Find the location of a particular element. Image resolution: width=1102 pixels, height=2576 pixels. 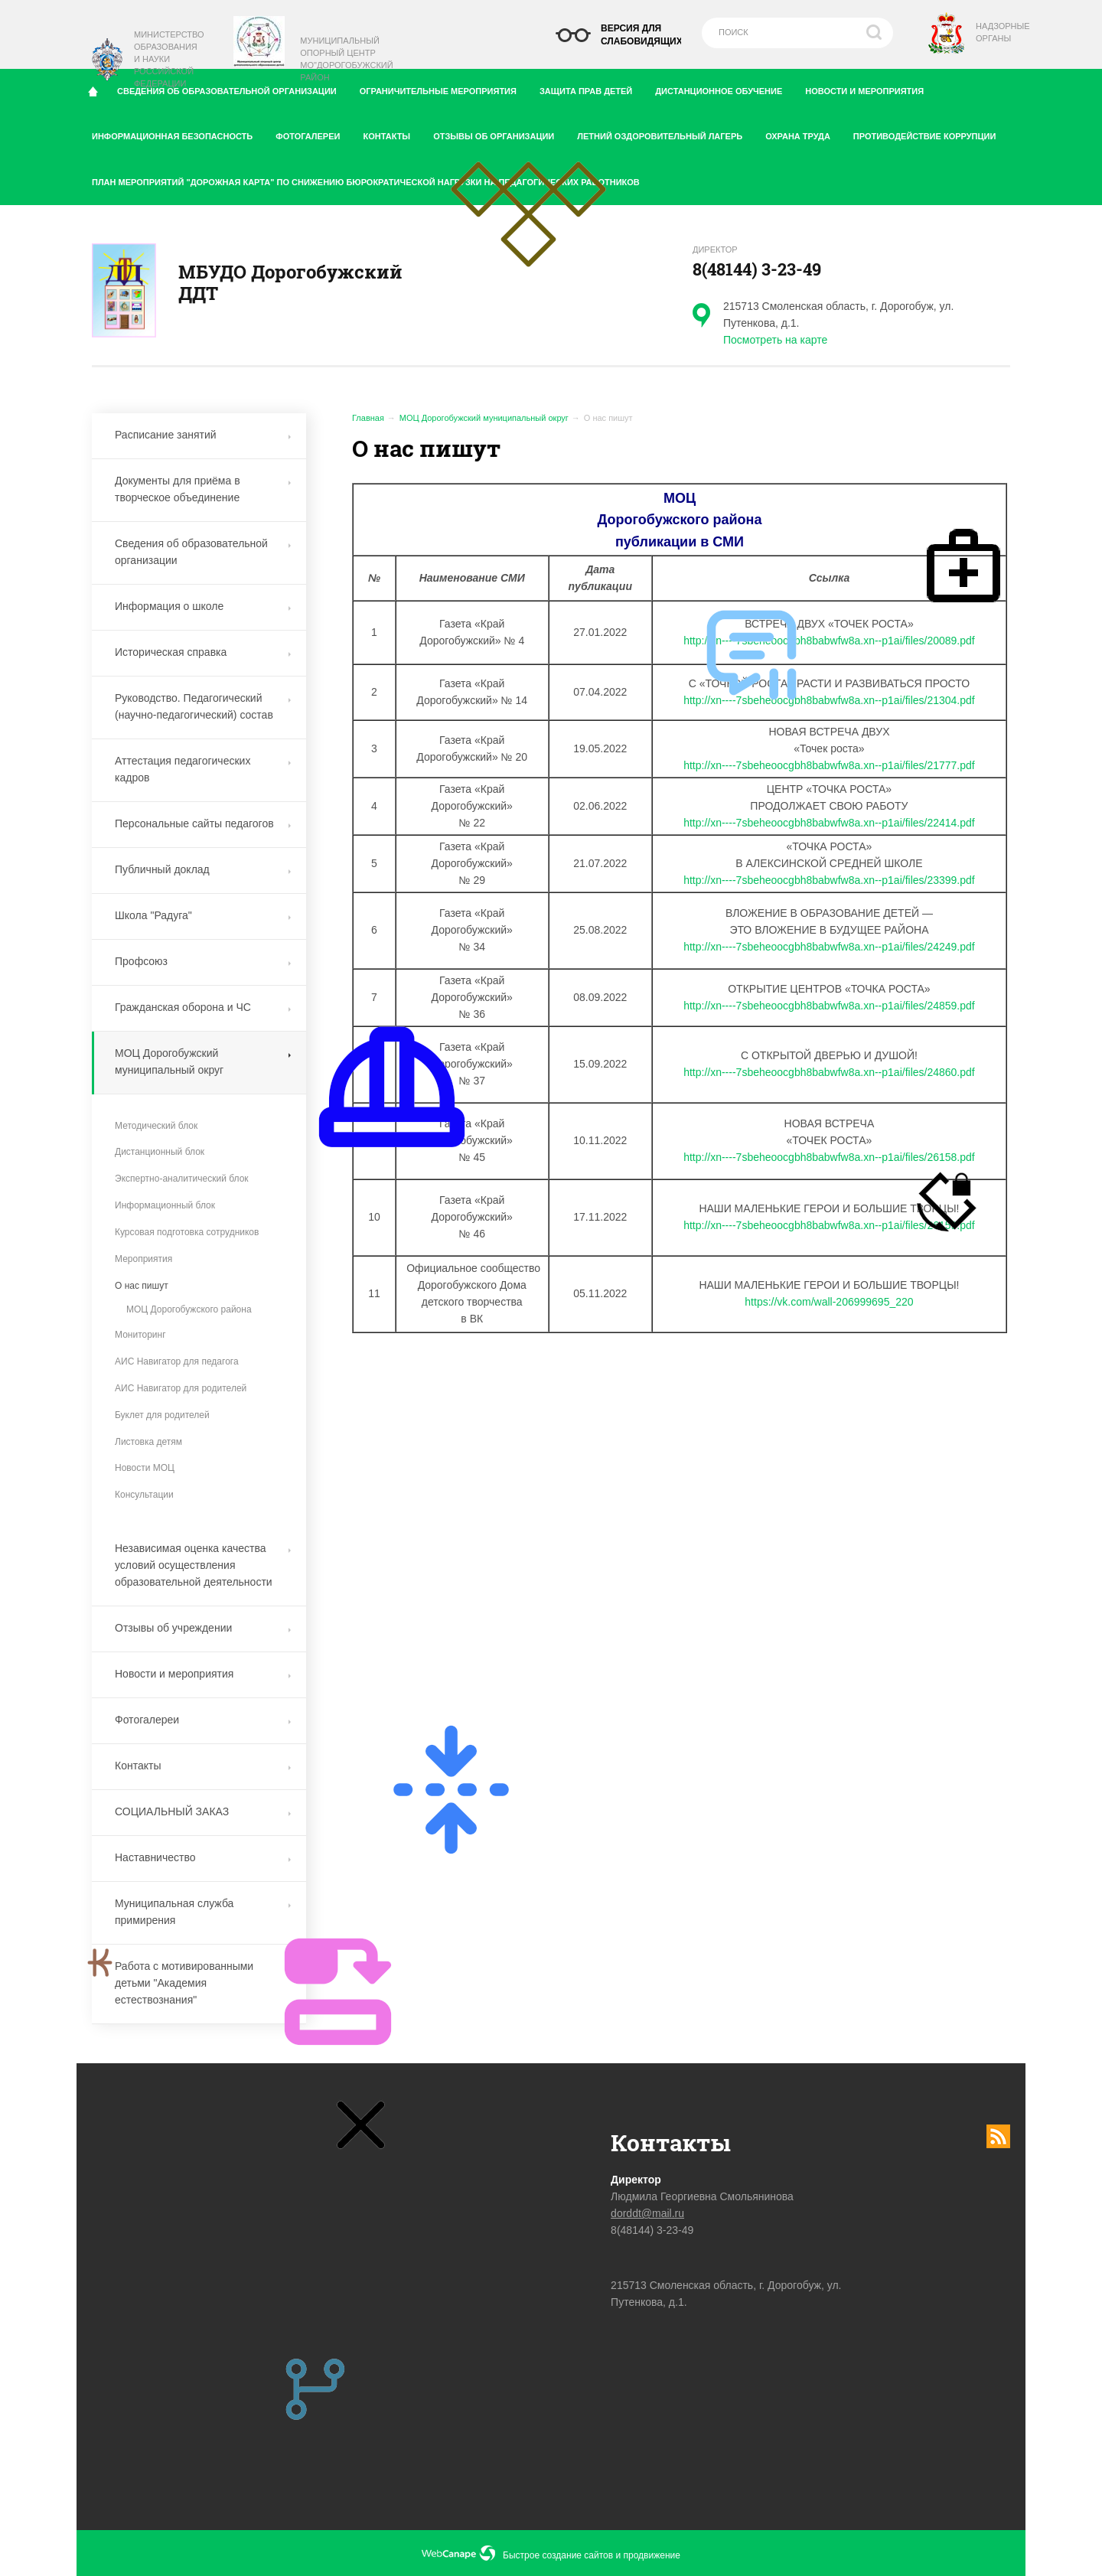

view predecessor tasks in a workflow is located at coordinates (337, 1991).